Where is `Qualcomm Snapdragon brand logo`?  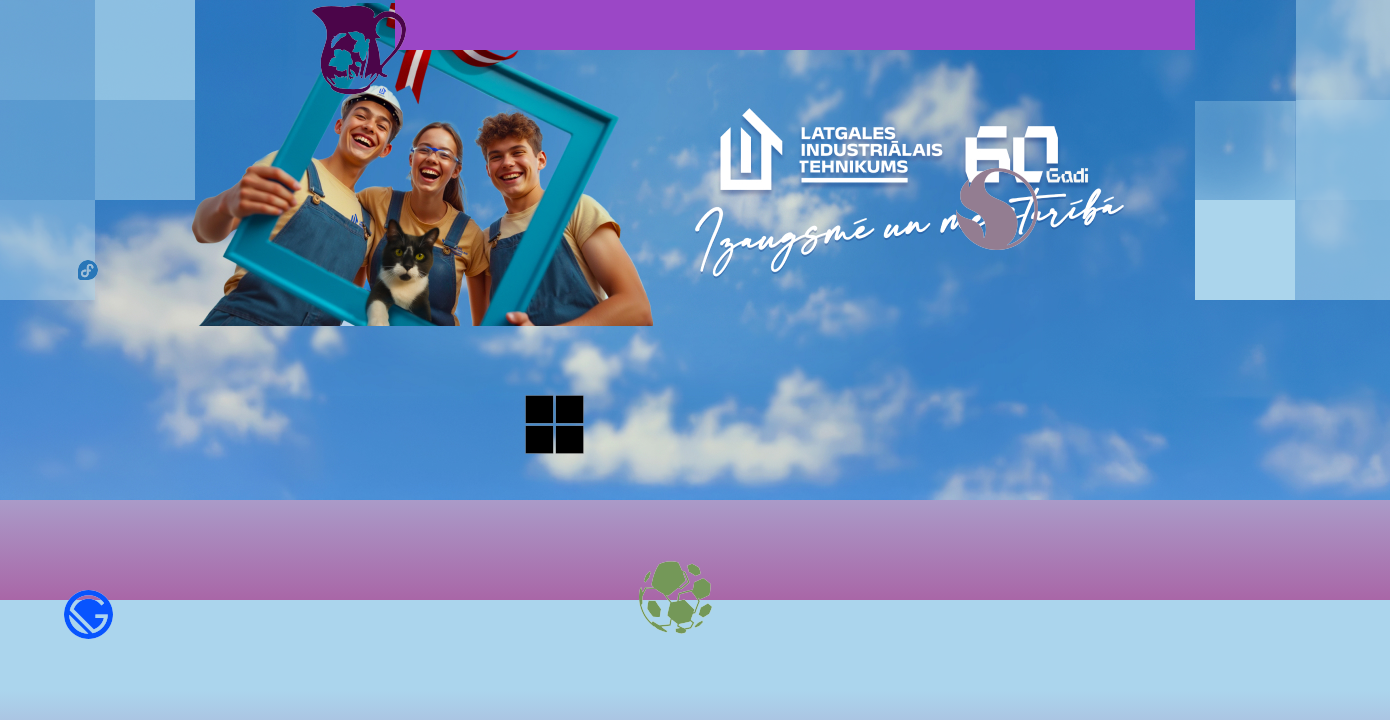
Qualcomm Snapdragon brand logo is located at coordinates (997, 209).